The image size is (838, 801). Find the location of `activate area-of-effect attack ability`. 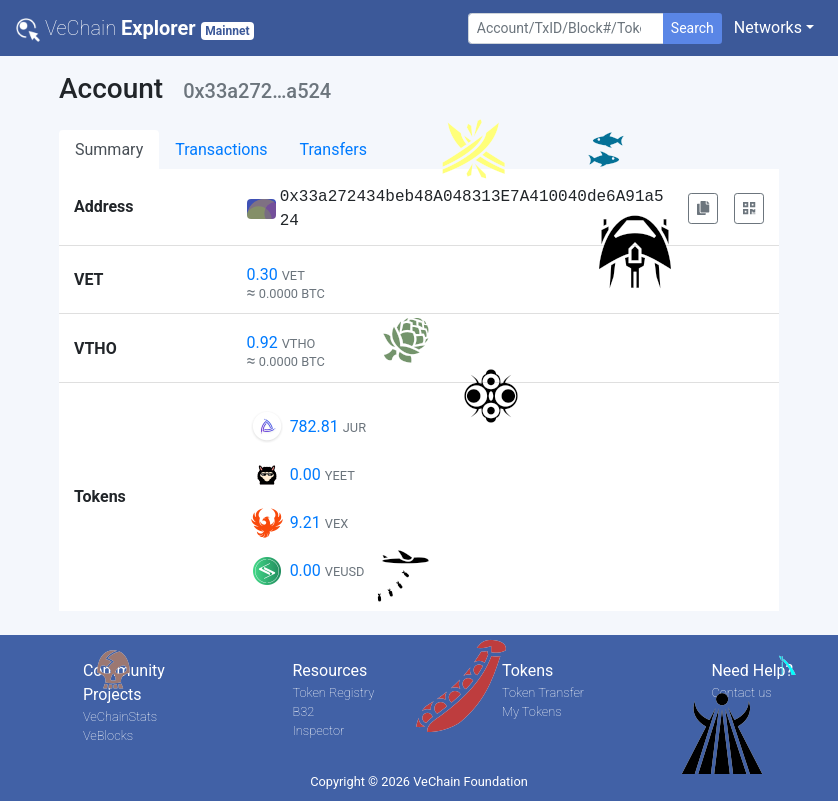

activate area-of-effect attack ability is located at coordinates (403, 576).